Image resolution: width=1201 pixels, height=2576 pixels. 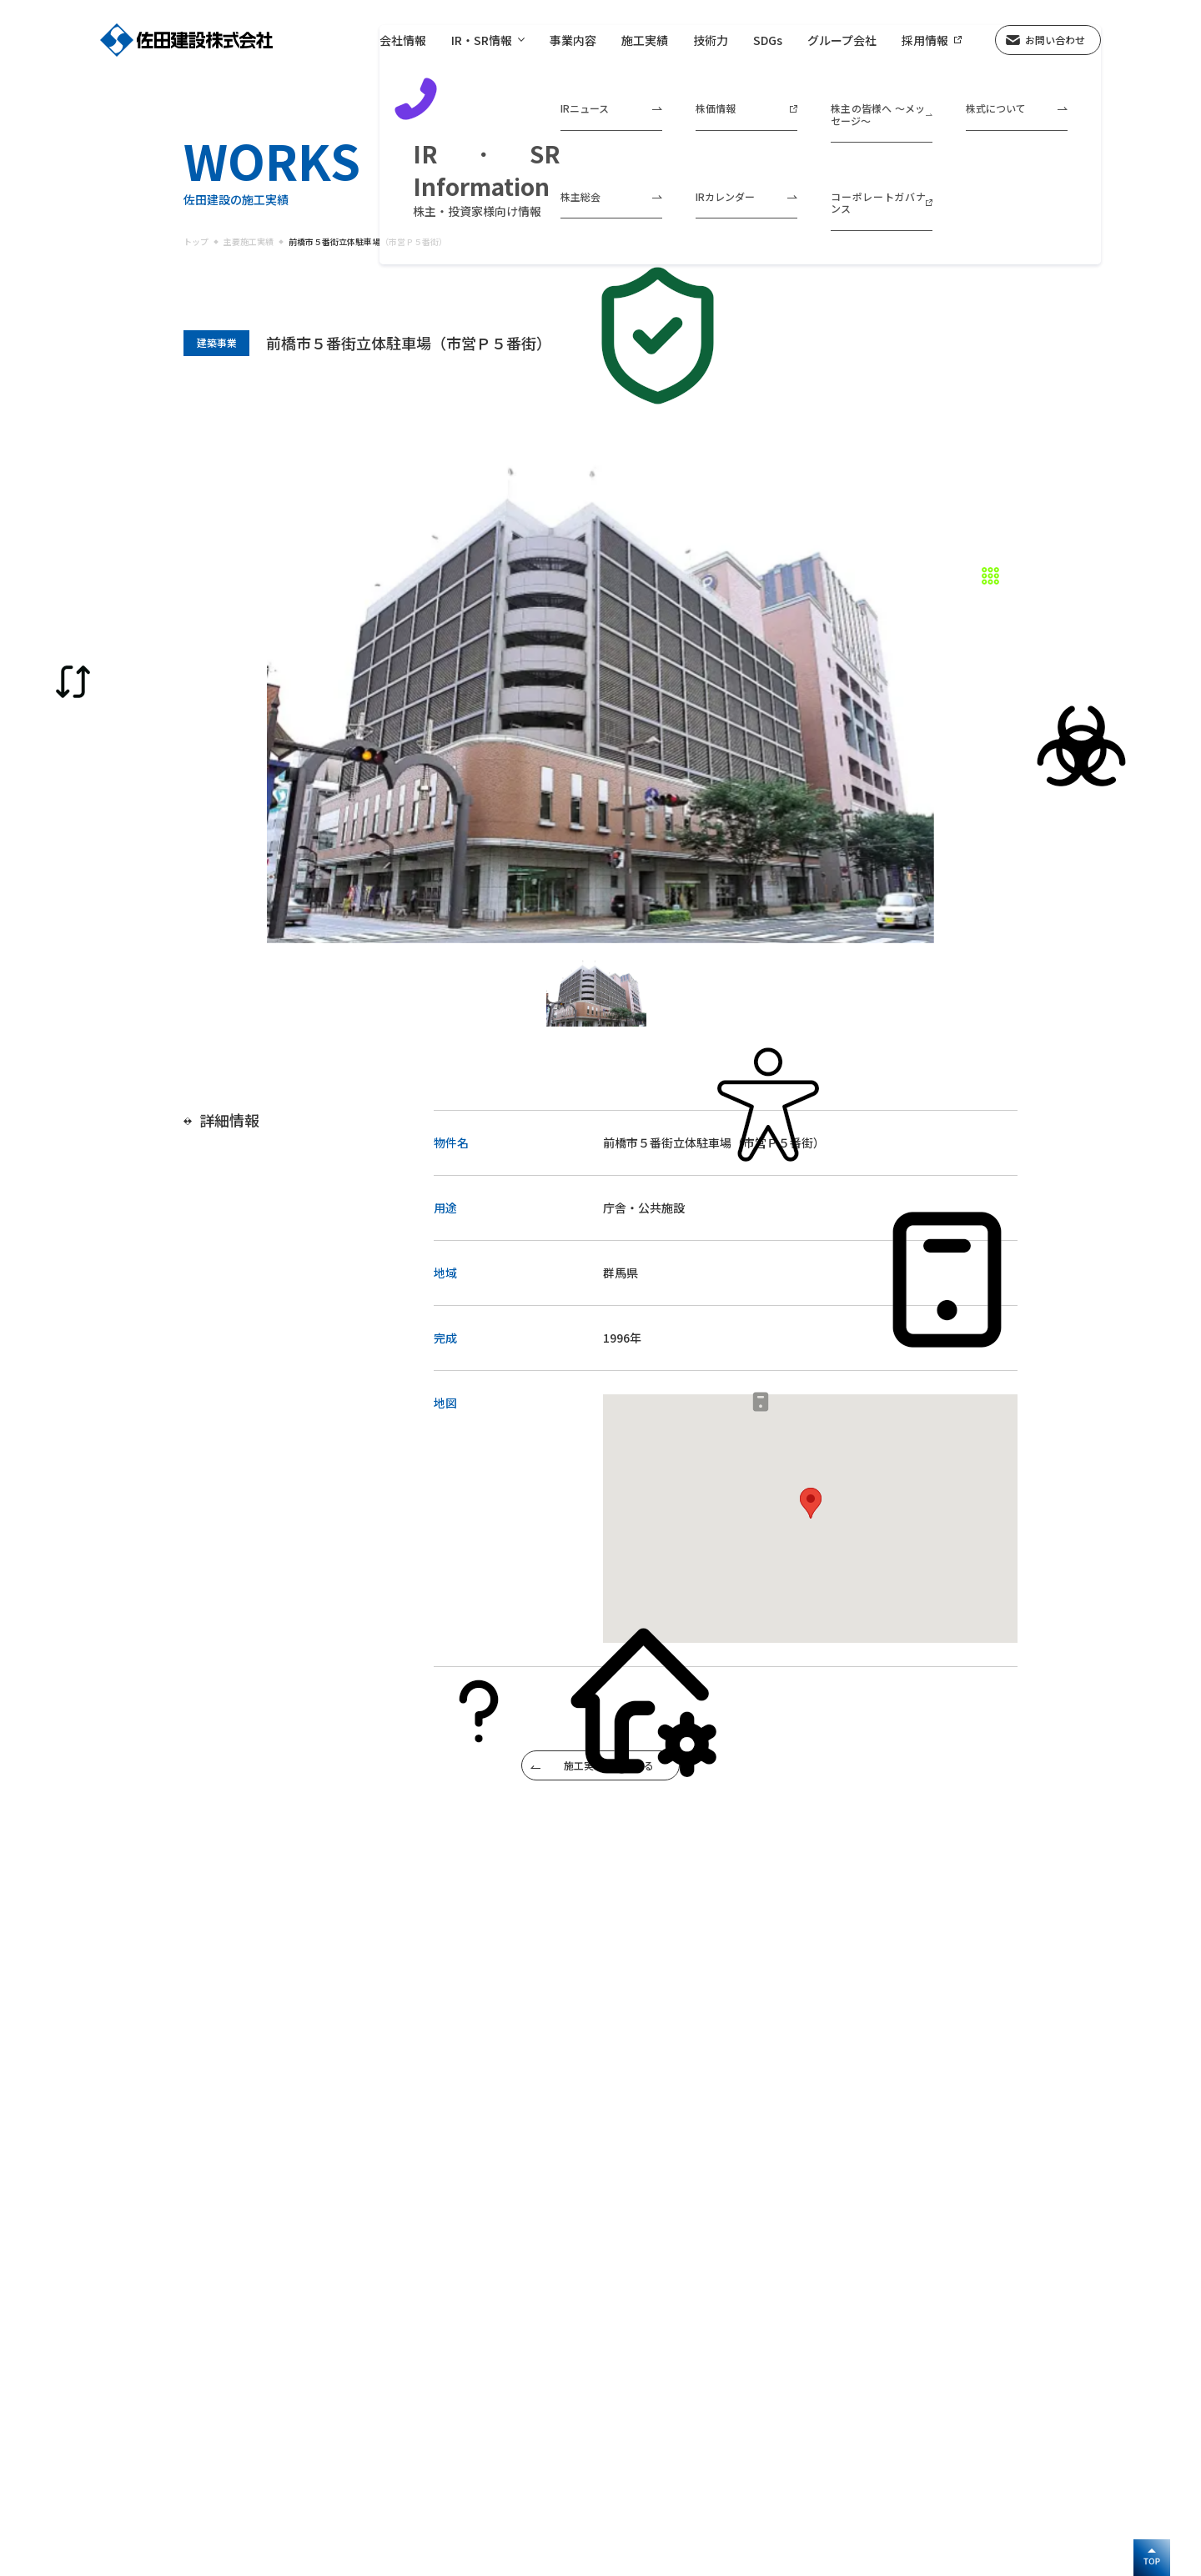 What do you see at coordinates (768, 1107) in the screenshot?
I see `accessibility settings or features` at bounding box center [768, 1107].